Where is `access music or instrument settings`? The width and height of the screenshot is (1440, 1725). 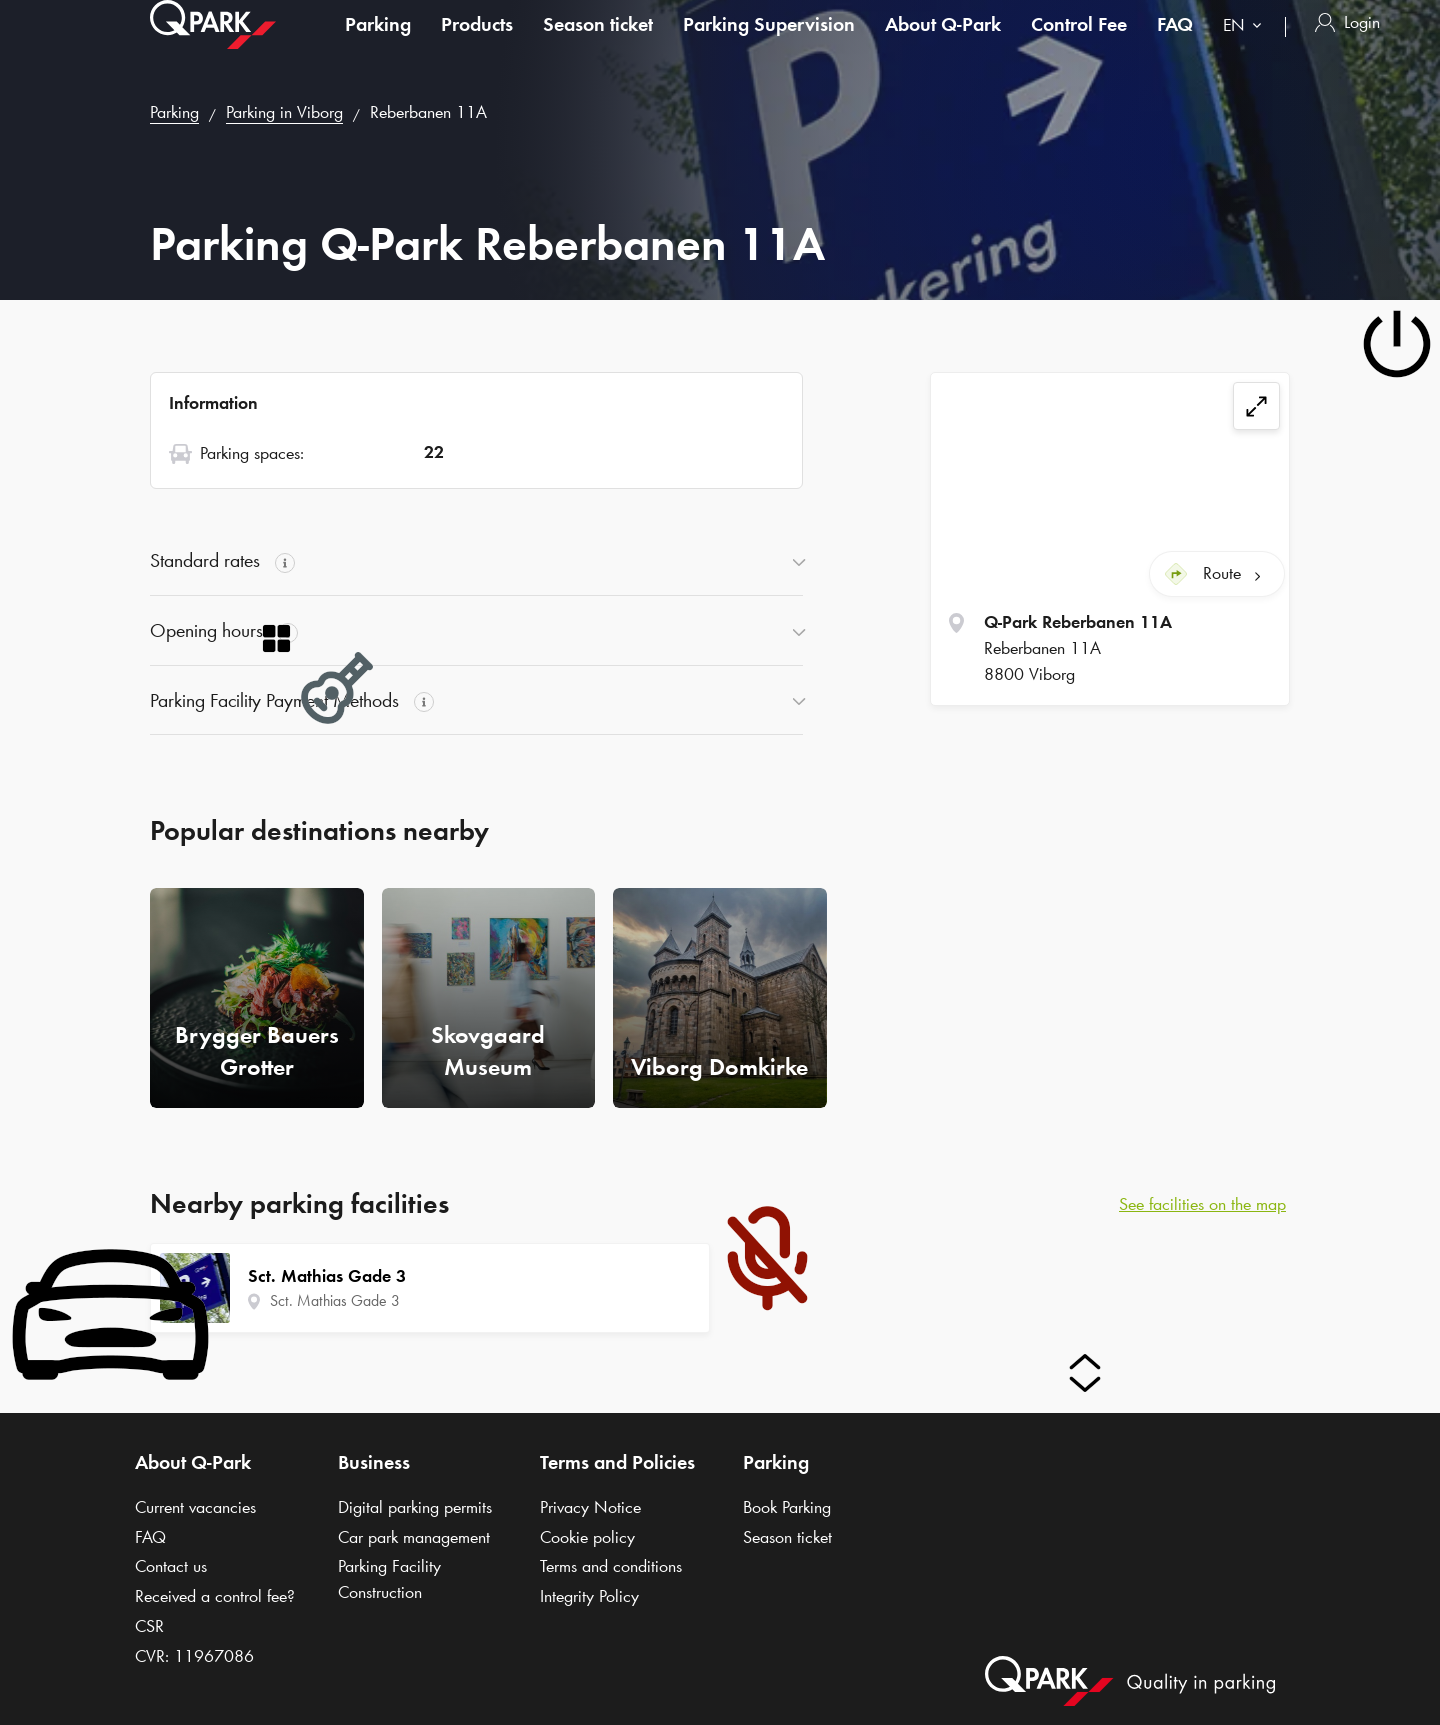 access music or instrument settings is located at coordinates (336, 688).